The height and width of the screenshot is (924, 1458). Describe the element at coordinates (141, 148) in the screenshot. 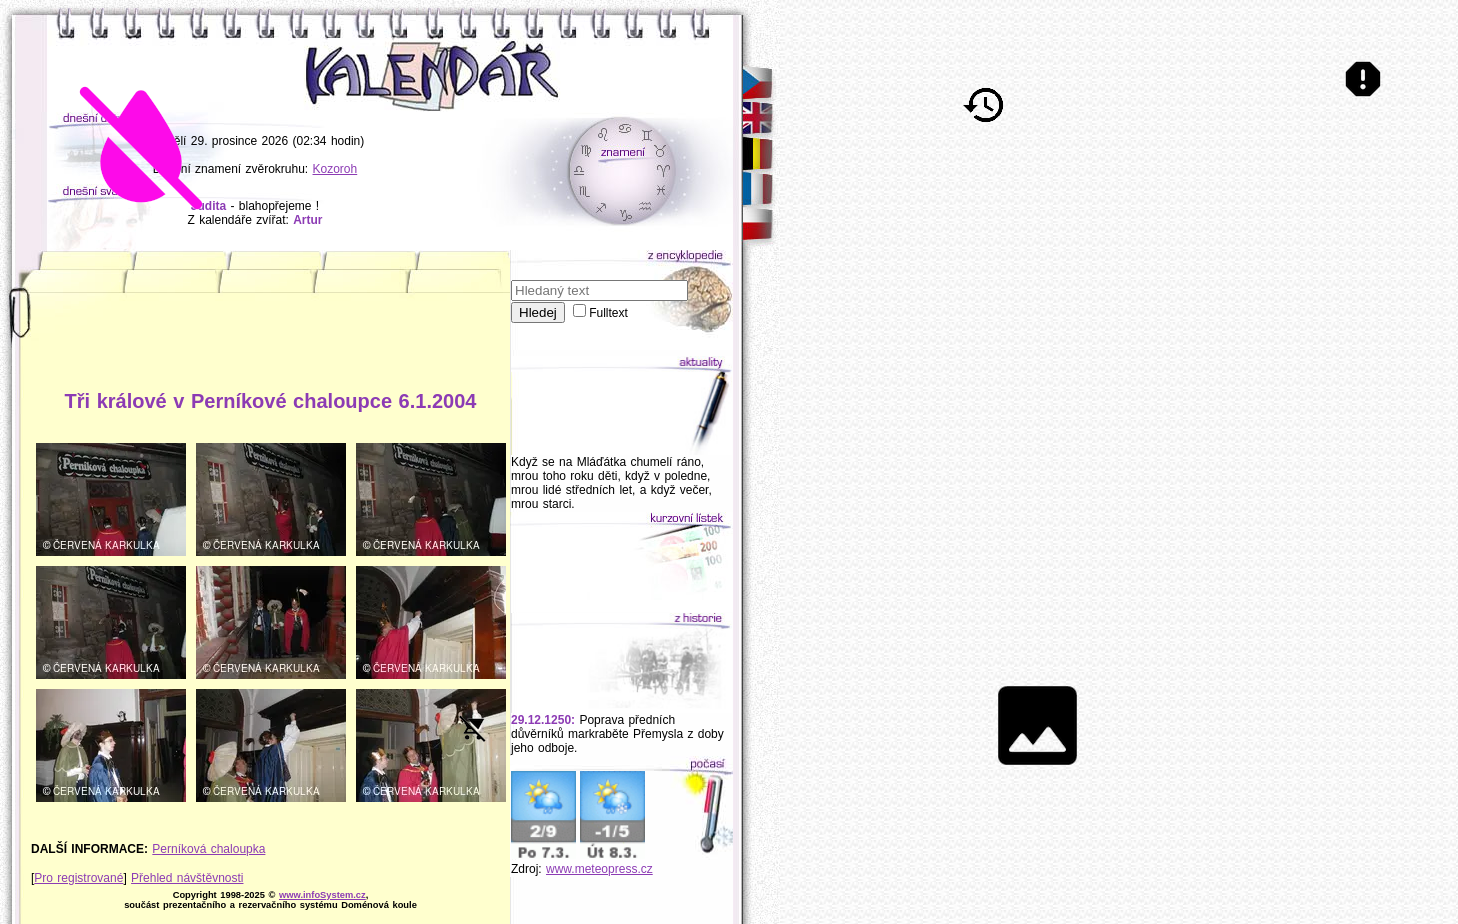

I see `disable water or liquid detection` at that location.